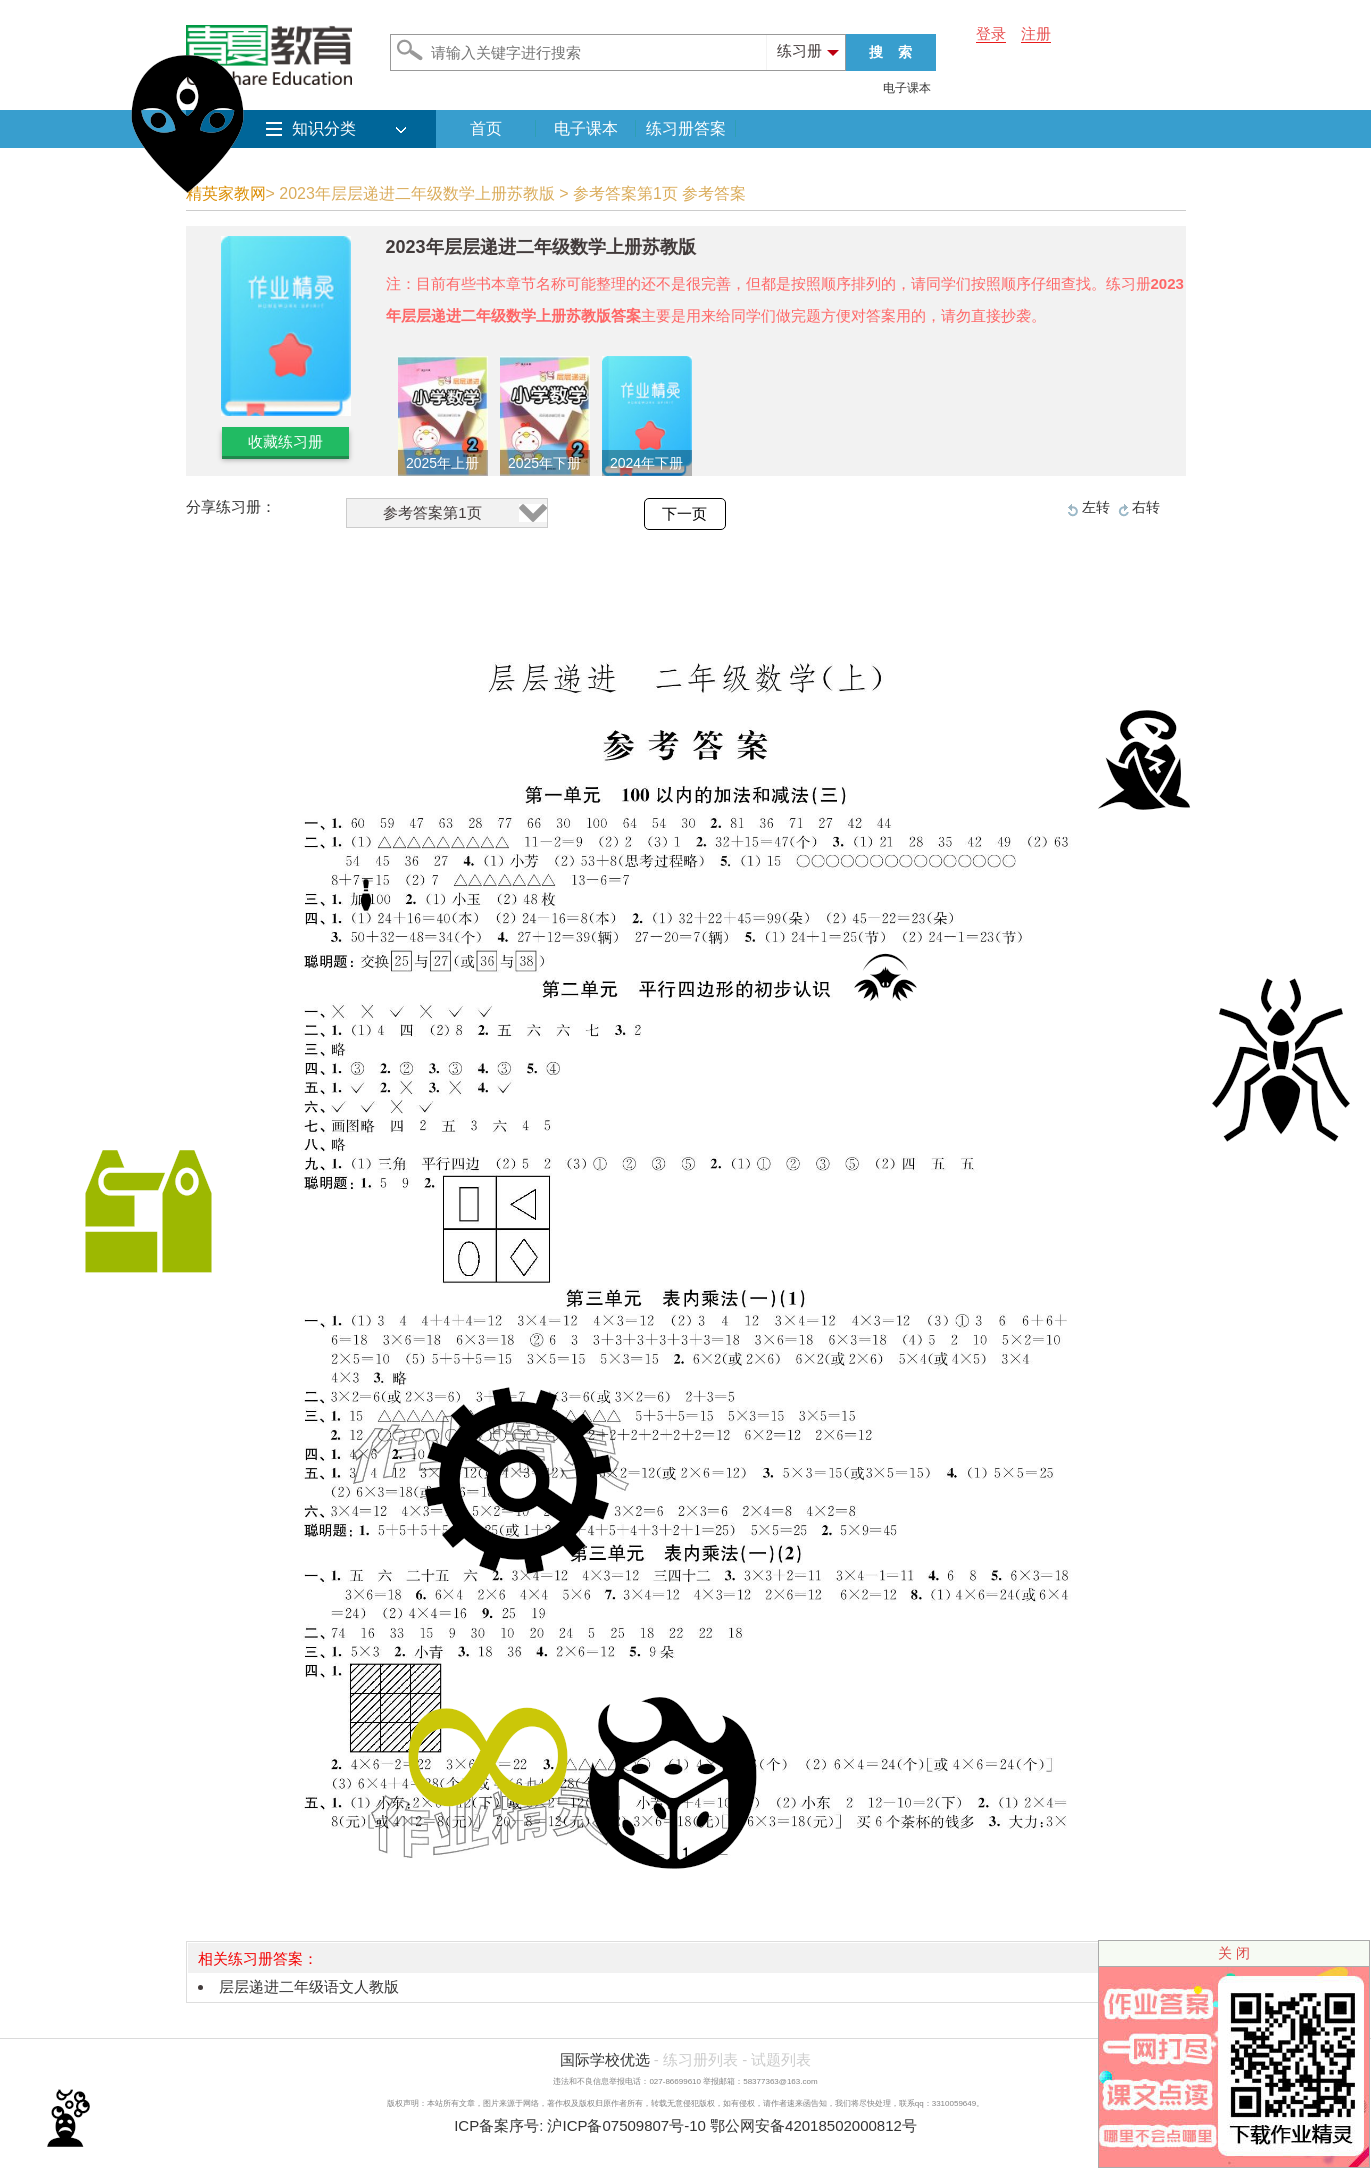 This screenshot has height=2169, width=1371. I want to click on alien character or avatar selection, so click(187, 123).